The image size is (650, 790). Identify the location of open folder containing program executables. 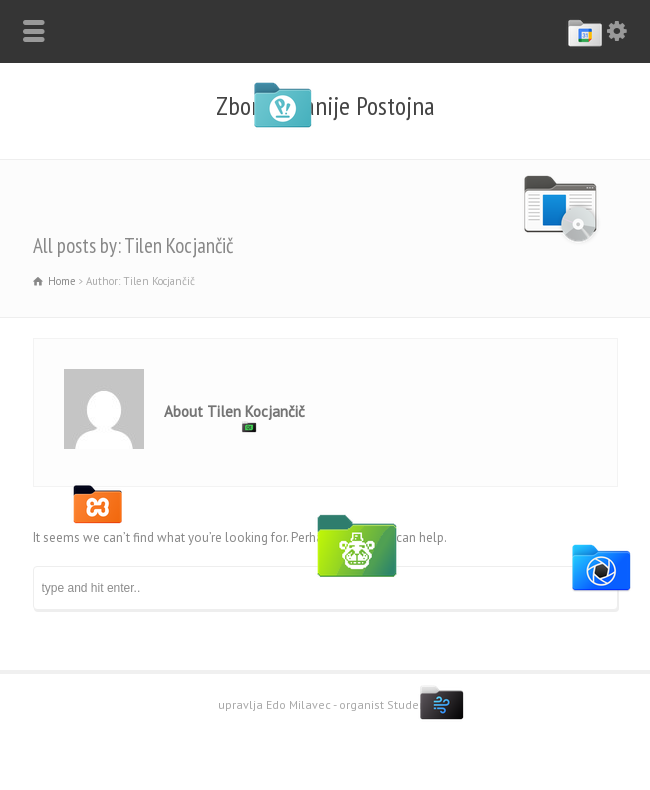
(560, 206).